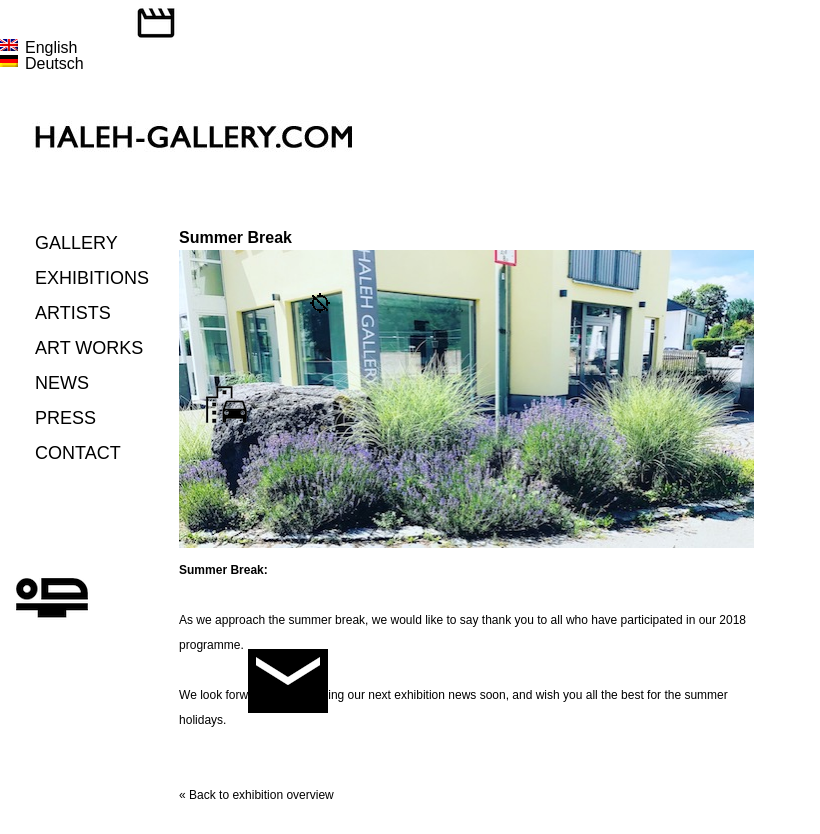 The image size is (820, 834). What do you see at coordinates (288, 681) in the screenshot?
I see `access your email inbox` at bounding box center [288, 681].